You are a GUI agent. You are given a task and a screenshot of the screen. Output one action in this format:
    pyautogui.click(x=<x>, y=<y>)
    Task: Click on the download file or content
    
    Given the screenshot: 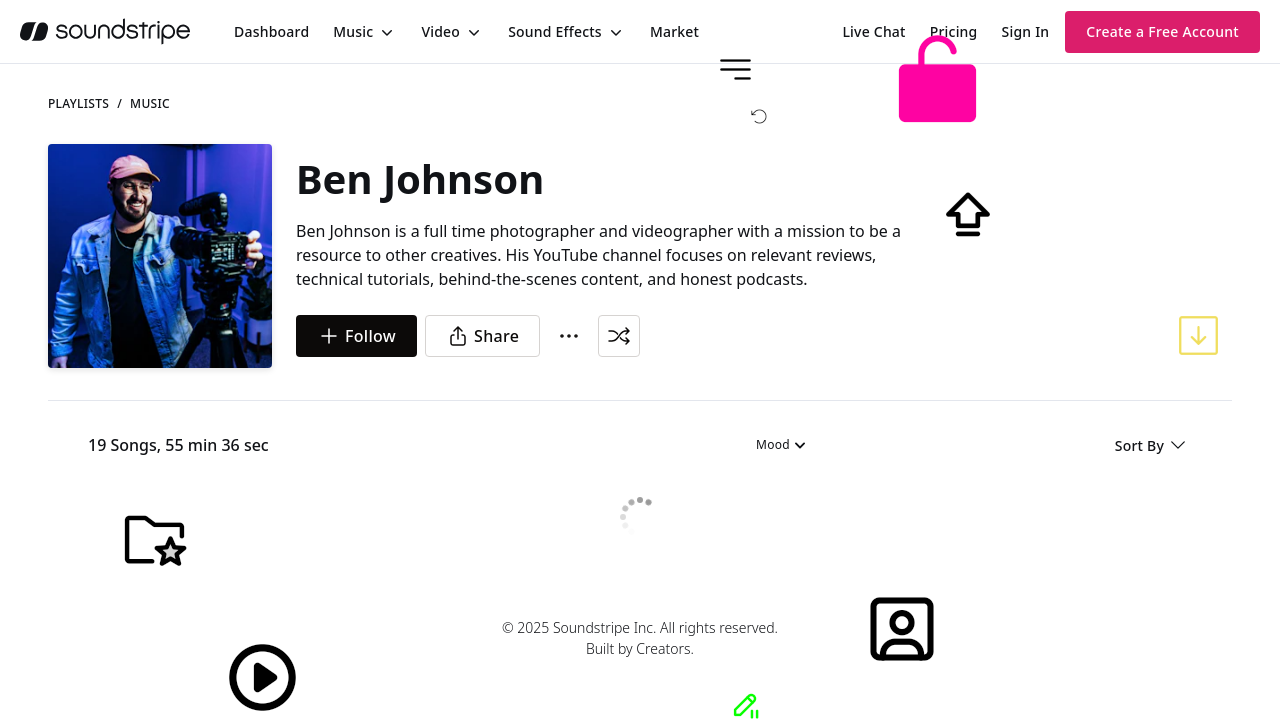 What is the action you would take?
    pyautogui.click(x=1198, y=335)
    